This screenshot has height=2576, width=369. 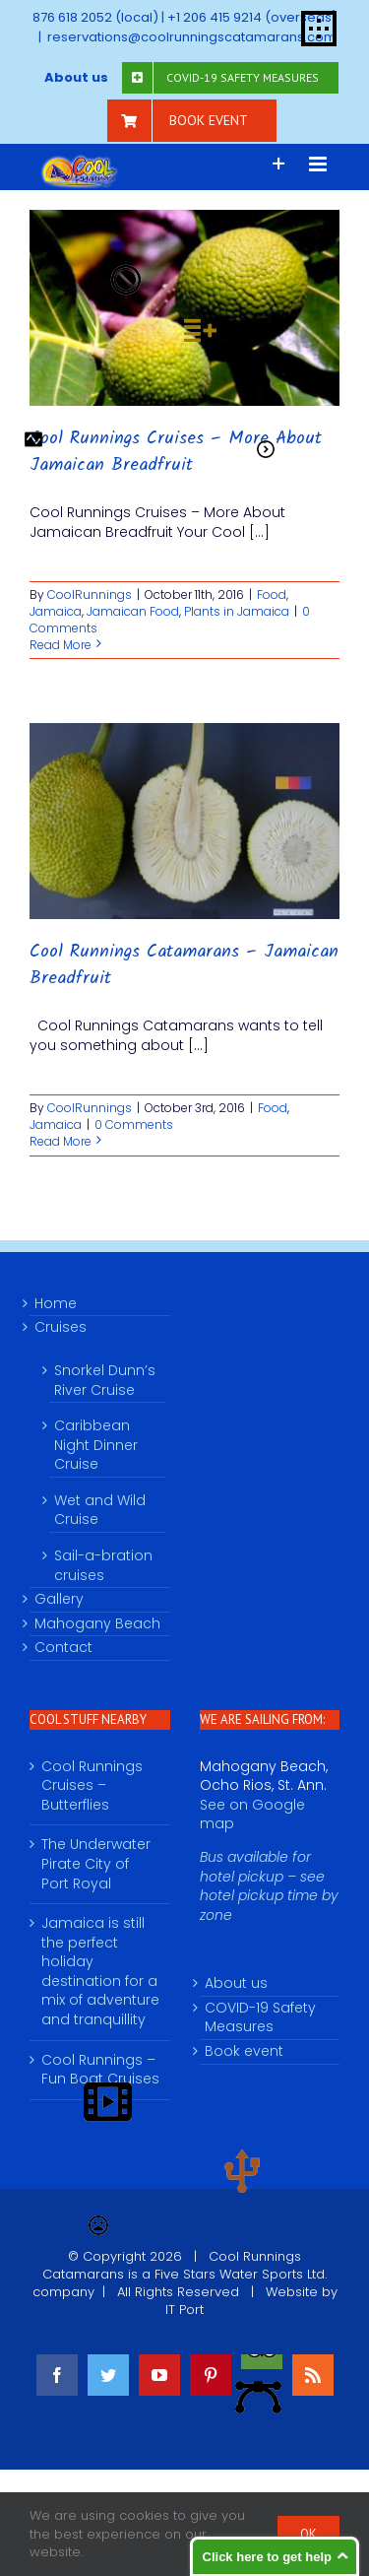 What do you see at coordinates (126, 280) in the screenshot?
I see `indicates a blocked or prohibited action` at bounding box center [126, 280].